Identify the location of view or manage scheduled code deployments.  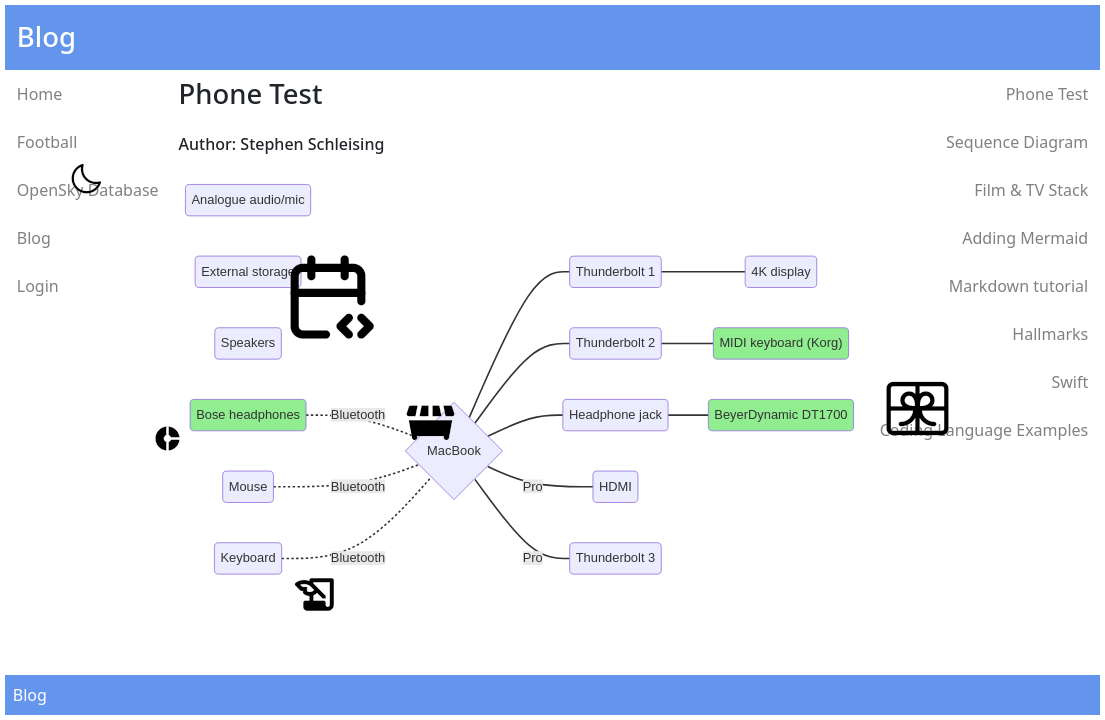
(328, 297).